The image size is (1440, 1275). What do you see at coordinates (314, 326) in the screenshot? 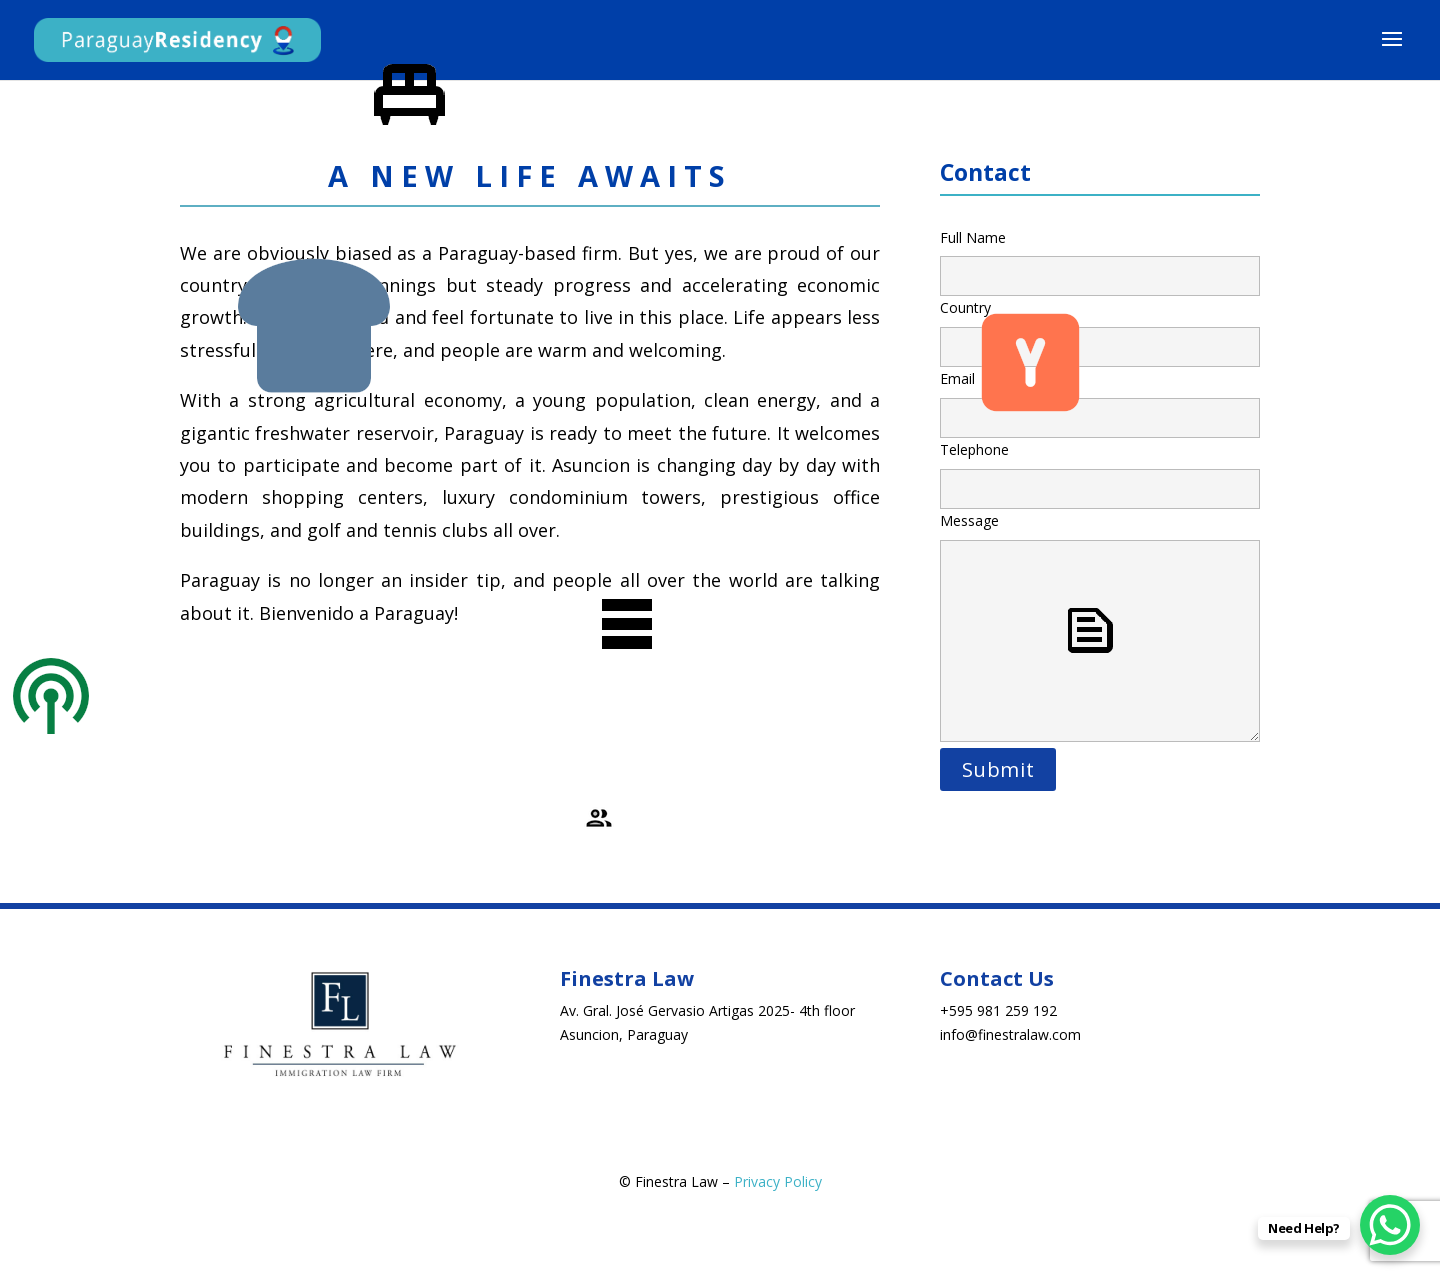
I see `access bakery or bread-related content` at bounding box center [314, 326].